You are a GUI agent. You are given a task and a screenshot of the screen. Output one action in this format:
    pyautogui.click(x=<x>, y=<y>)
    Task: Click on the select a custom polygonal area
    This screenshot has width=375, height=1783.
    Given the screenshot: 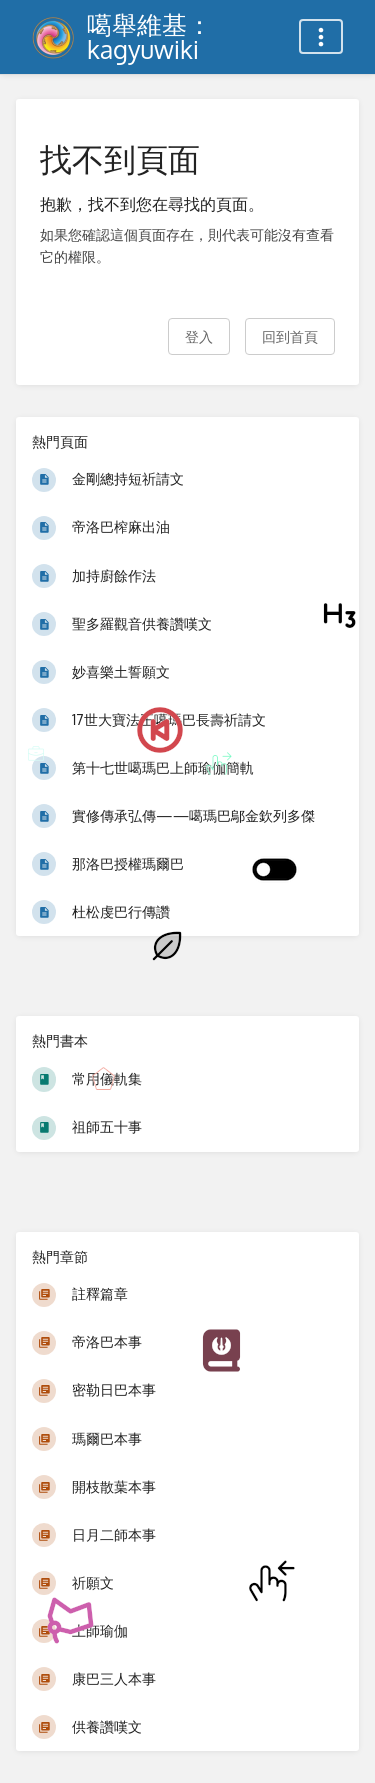 What is the action you would take?
    pyautogui.click(x=70, y=1620)
    